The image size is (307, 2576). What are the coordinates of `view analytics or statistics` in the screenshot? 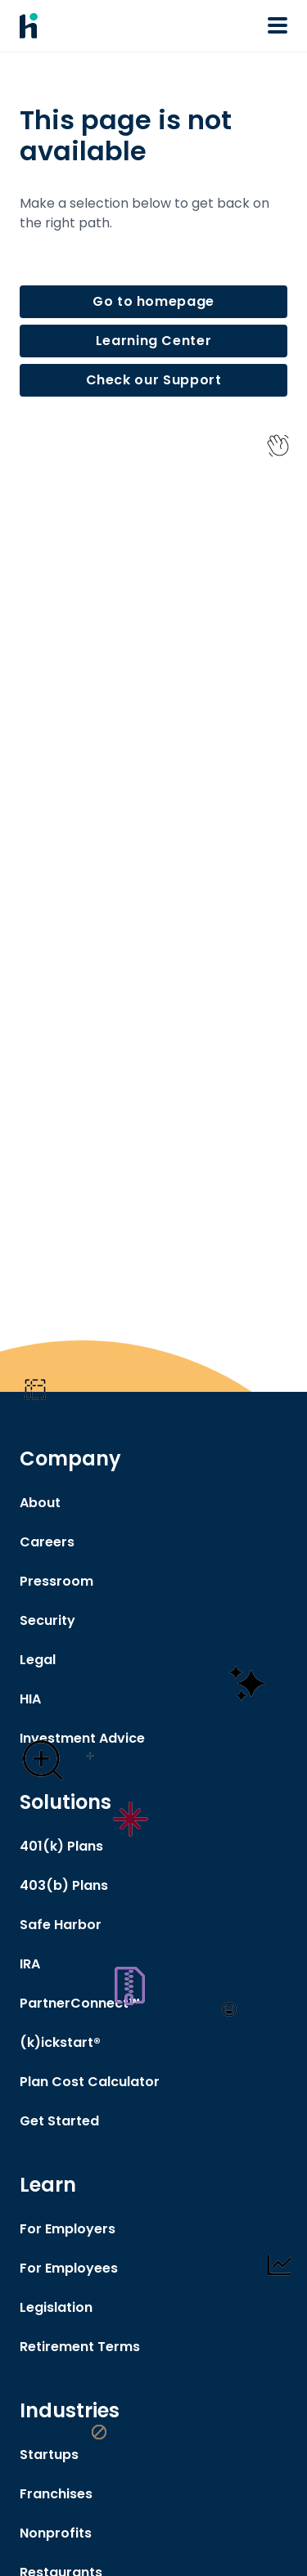 It's located at (279, 2264).